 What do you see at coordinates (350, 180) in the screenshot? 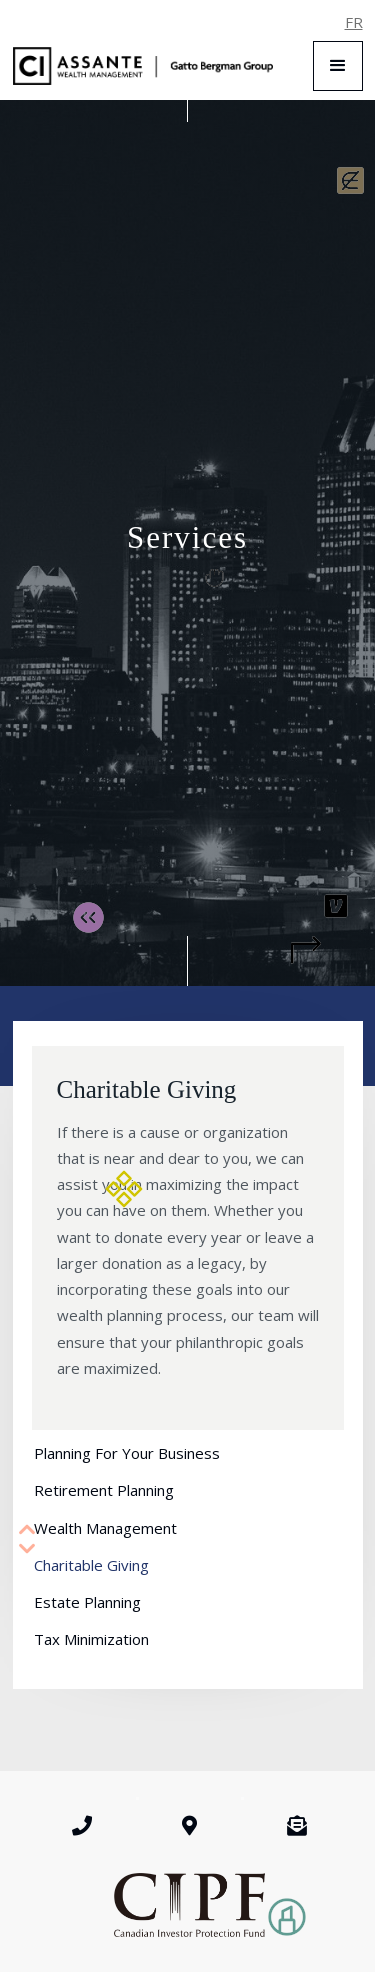
I see `indicates item is not part of a set or group` at bounding box center [350, 180].